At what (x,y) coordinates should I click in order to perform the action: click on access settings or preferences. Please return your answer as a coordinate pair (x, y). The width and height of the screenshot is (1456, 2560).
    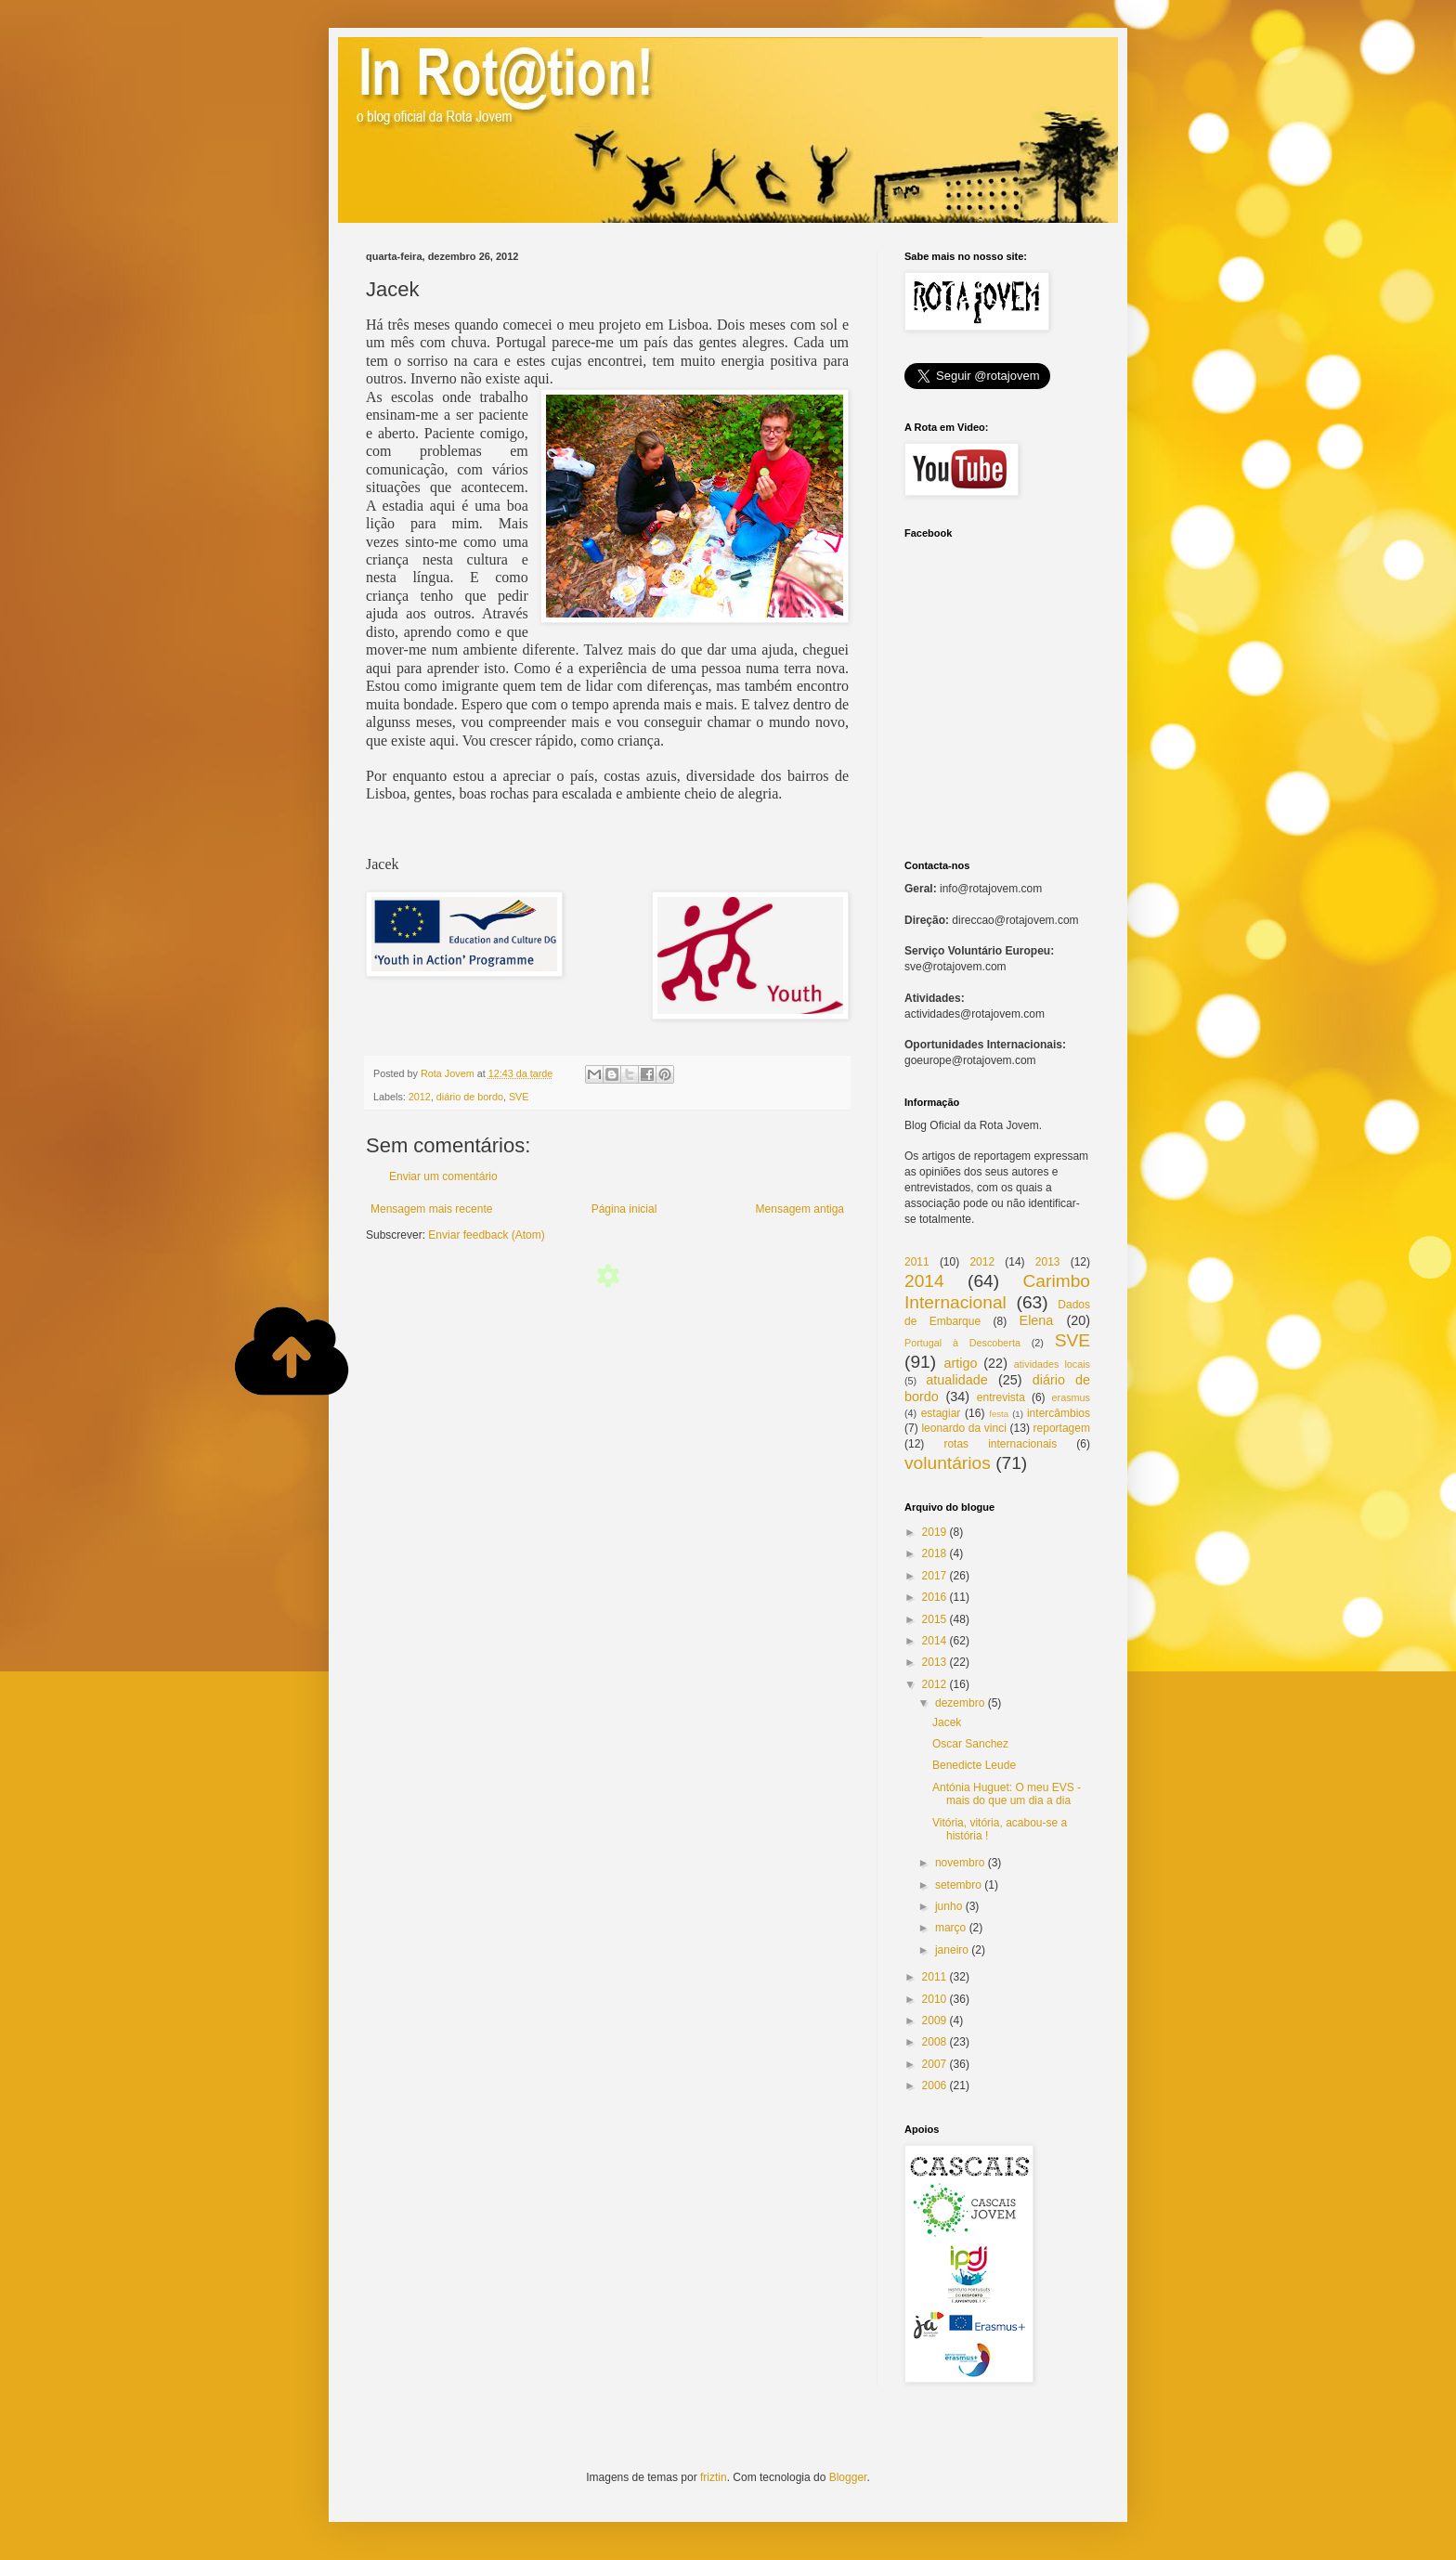
    Looking at the image, I should click on (608, 1276).